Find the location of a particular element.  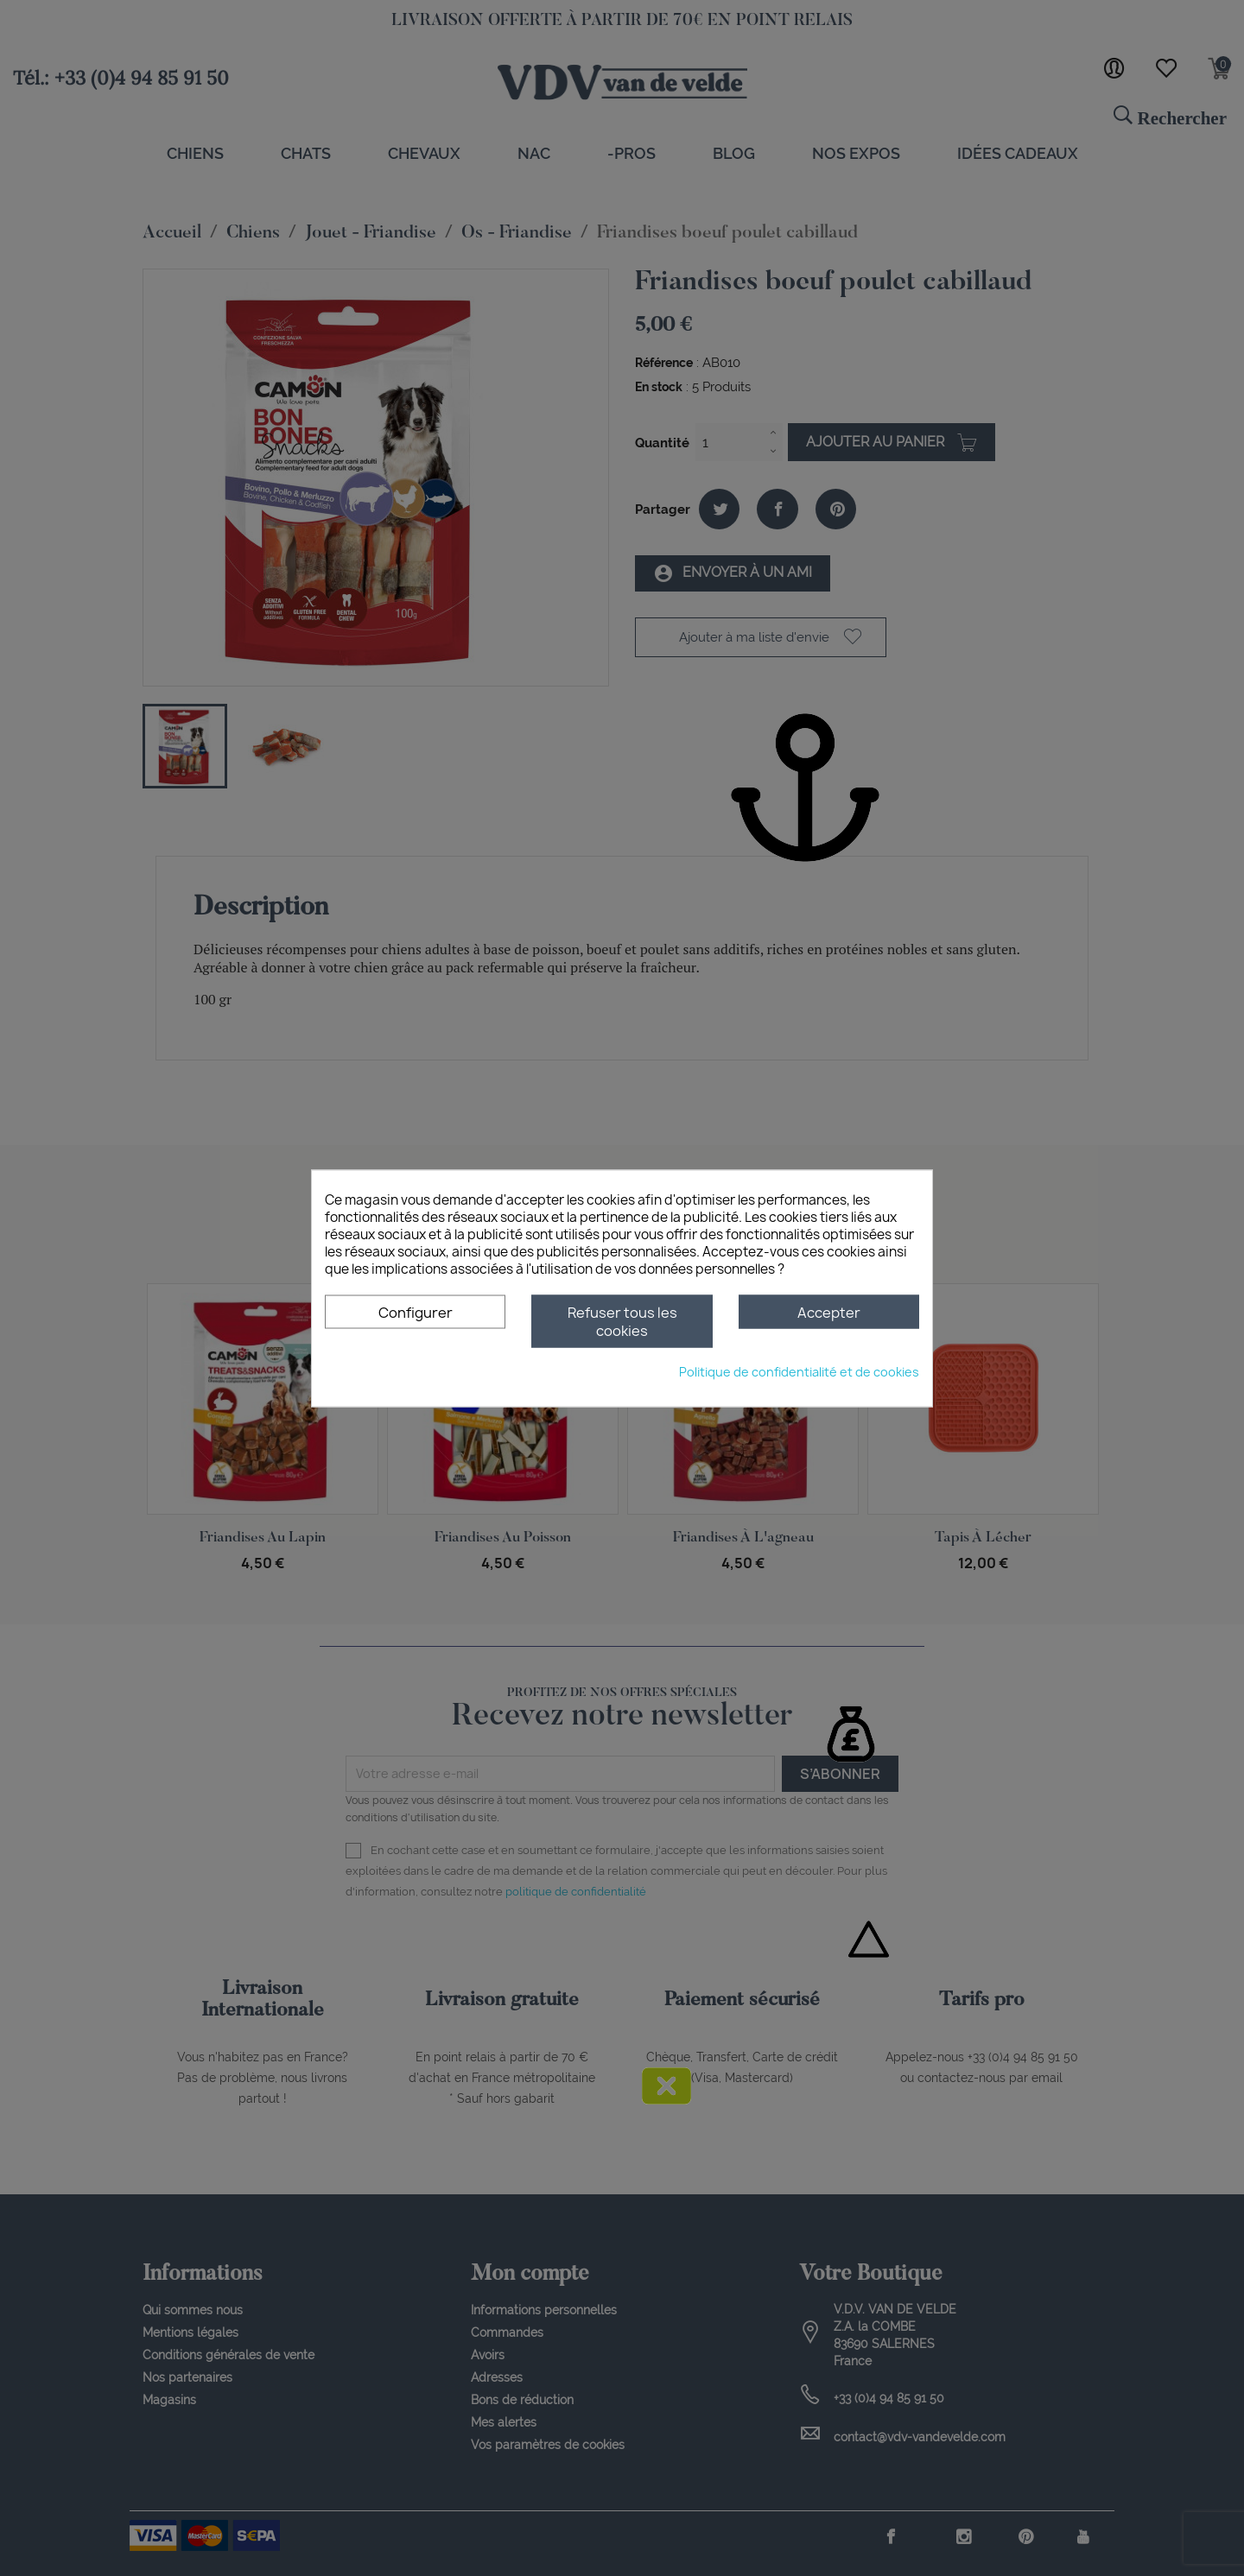

anchor element to a fixed position is located at coordinates (805, 788).